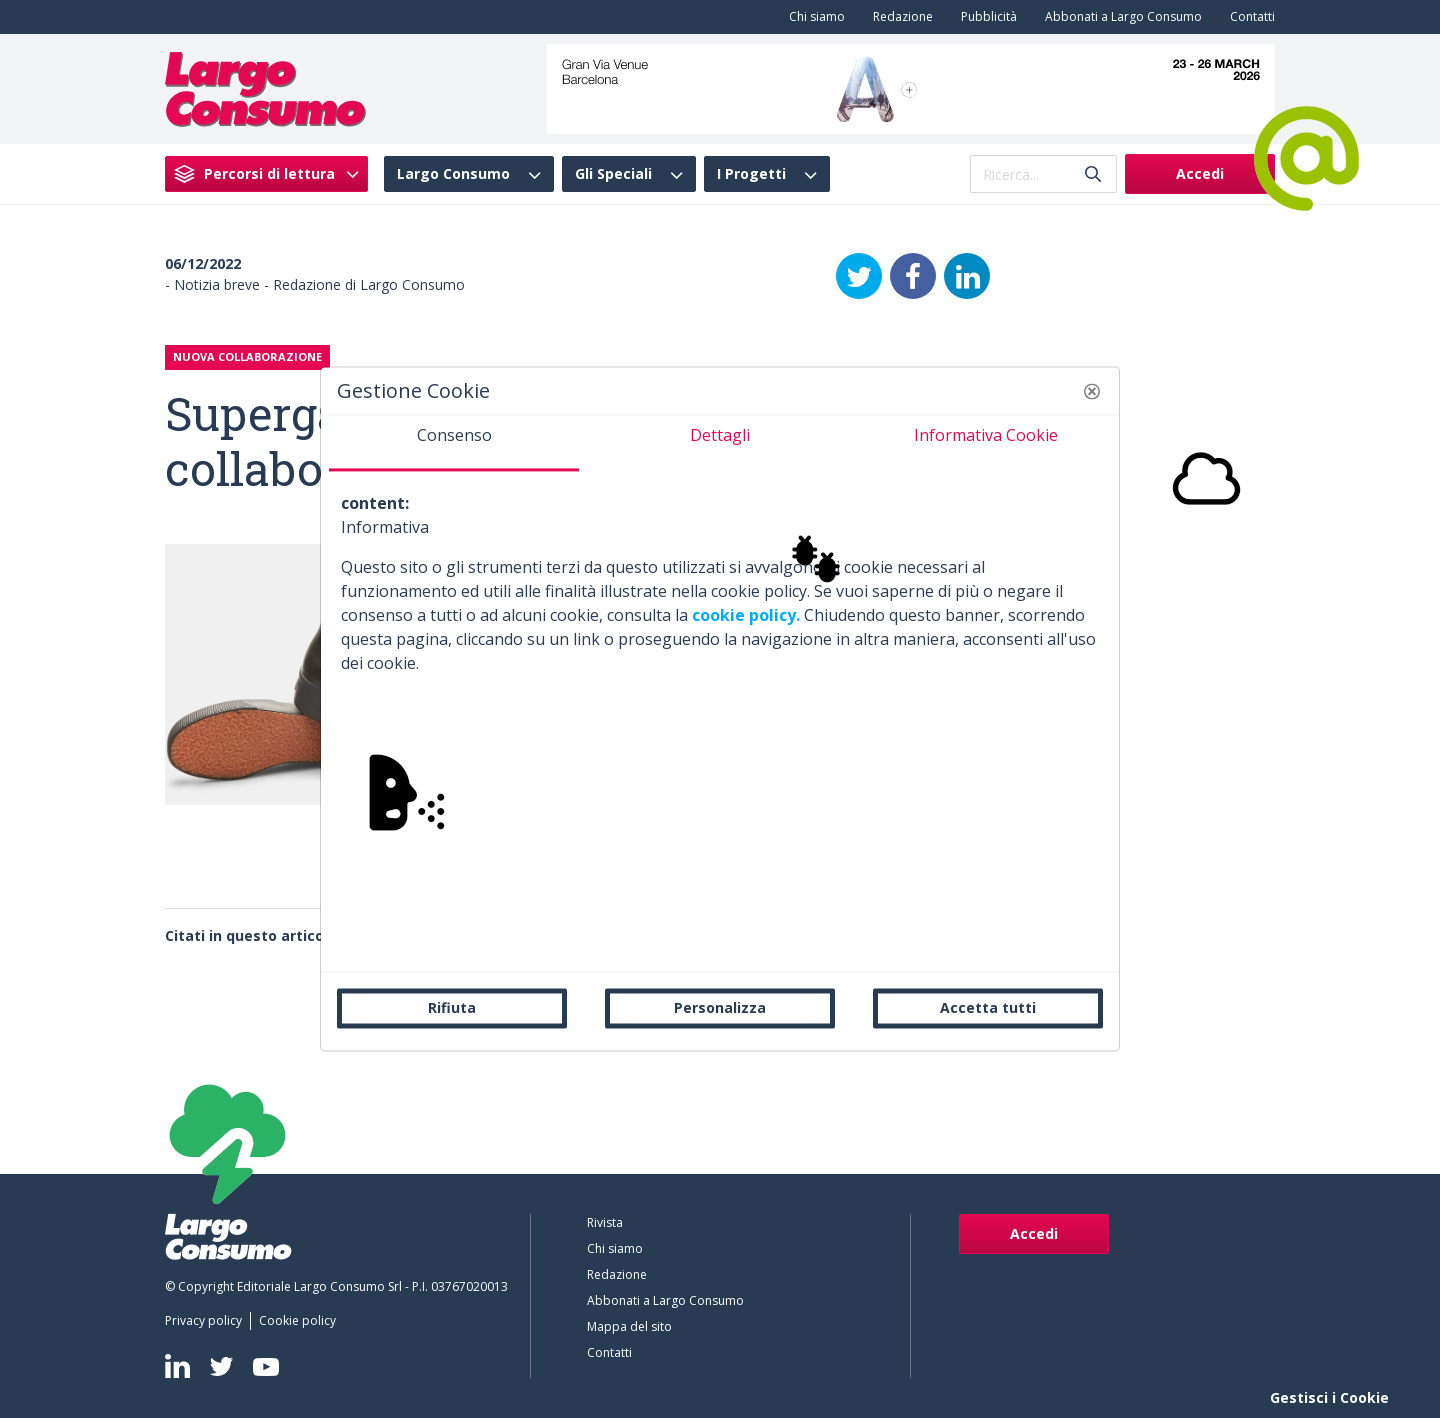 The image size is (1440, 1418). Describe the element at coordinates (1206, 478) in the screenshot. I see `access cloud storage` at that location.